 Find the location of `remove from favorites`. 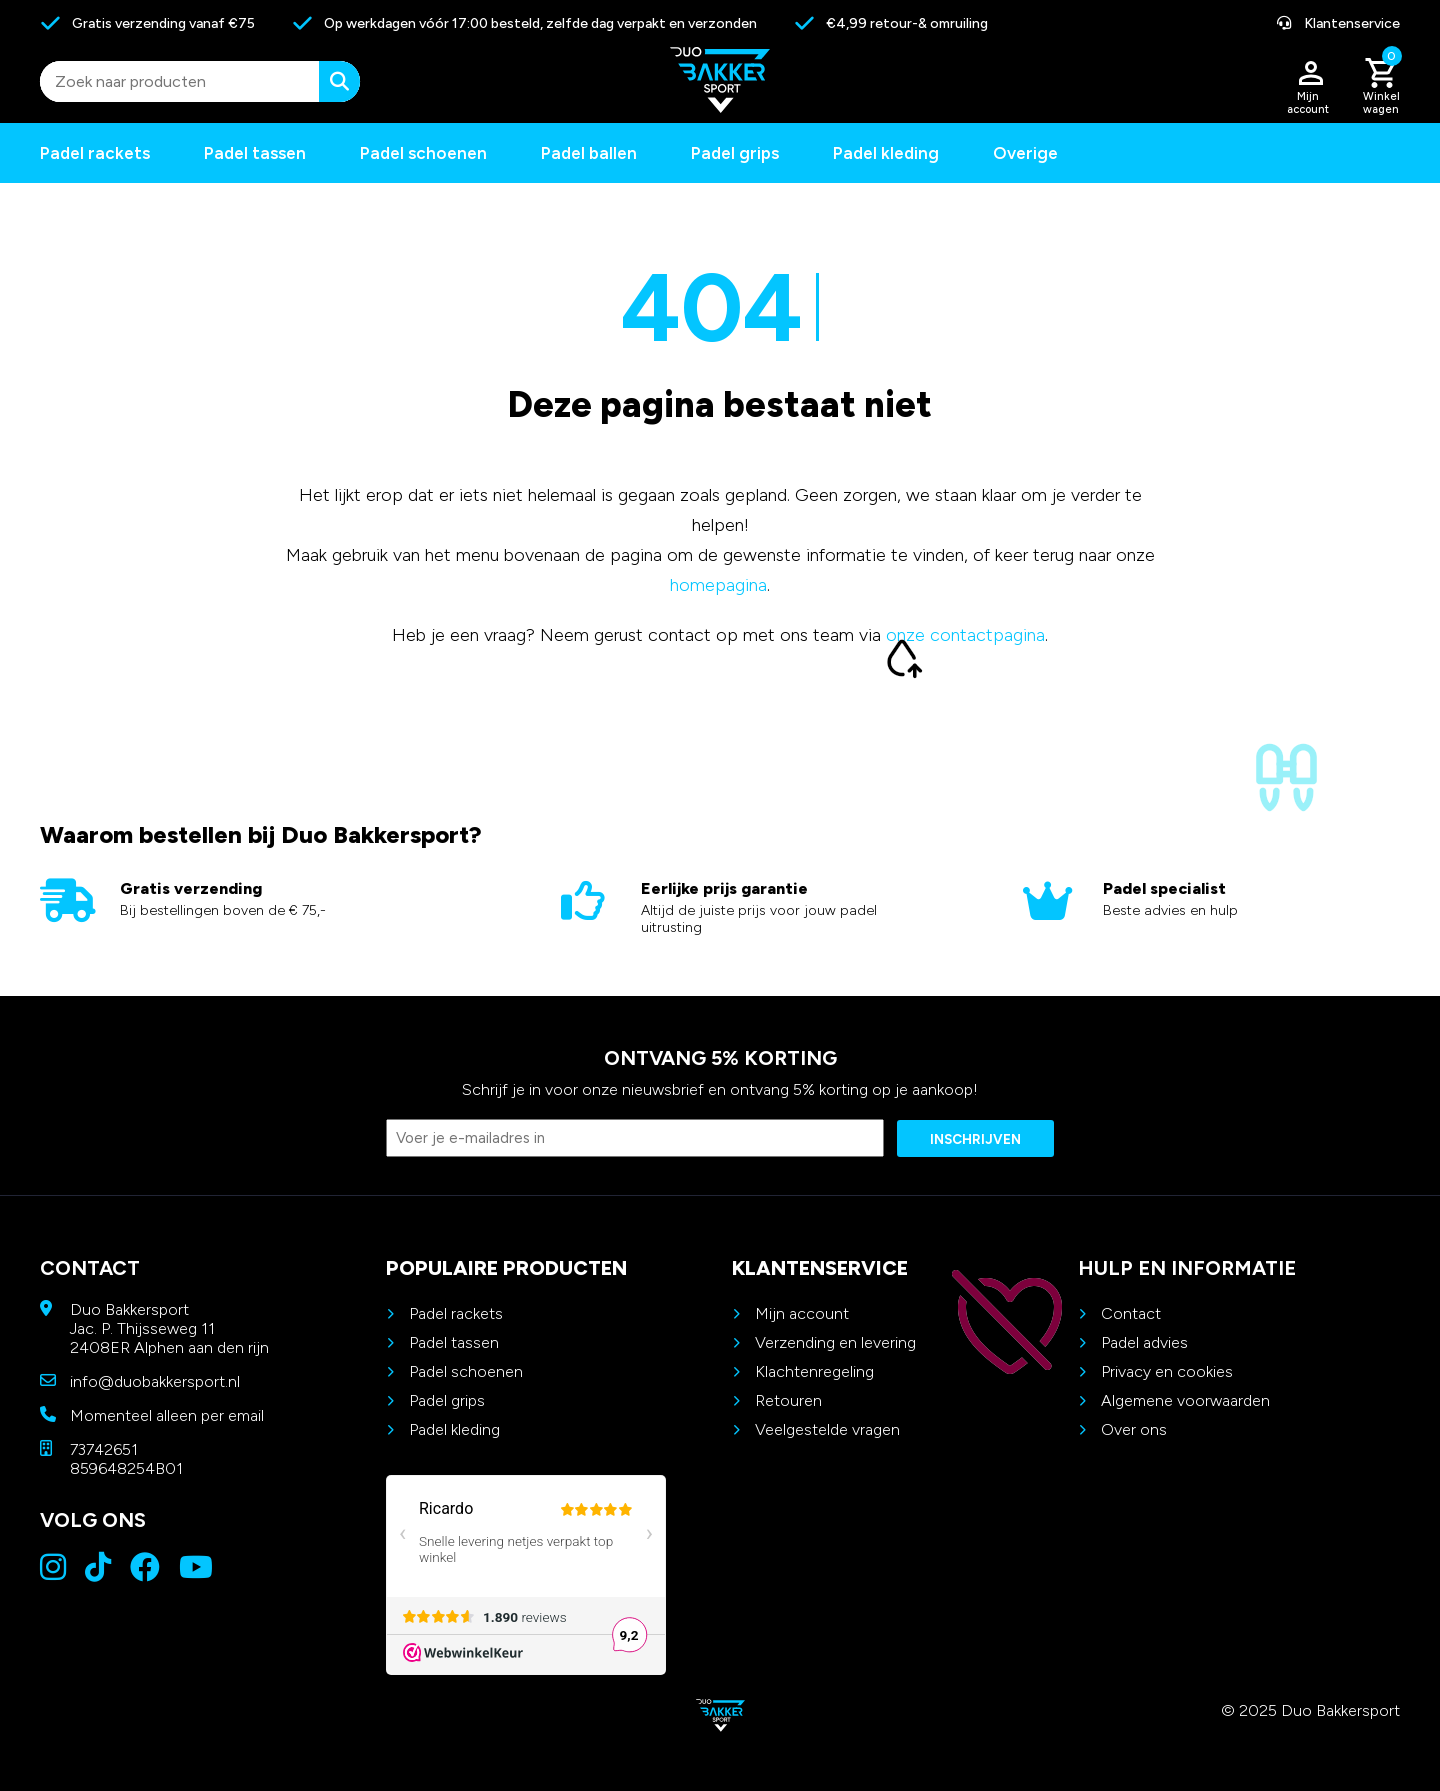

remove from favorites is located at coordinates (1007, 1322).